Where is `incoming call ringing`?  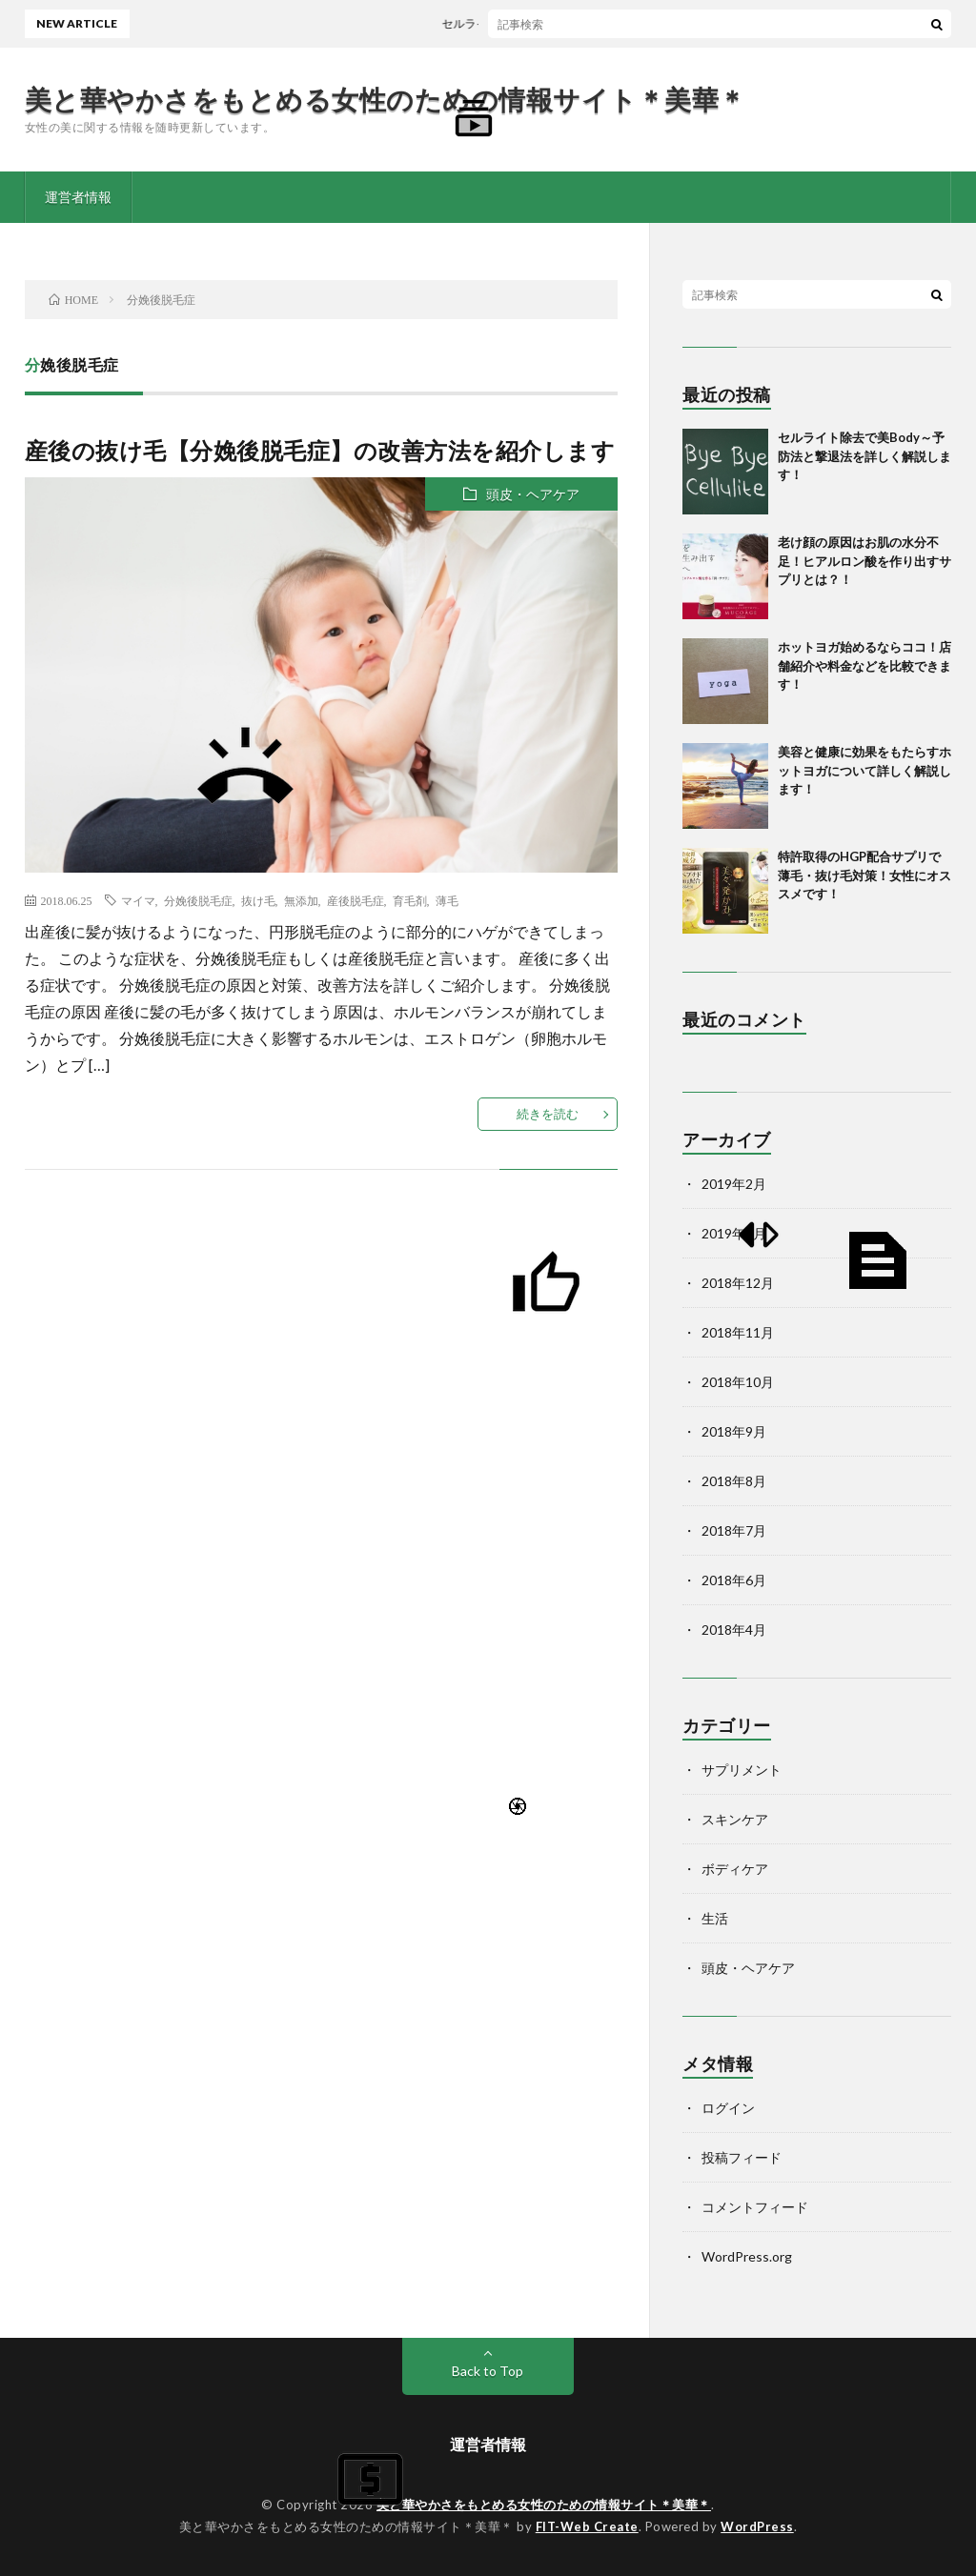 incoming call ringing is located at coordinates (245, 767).